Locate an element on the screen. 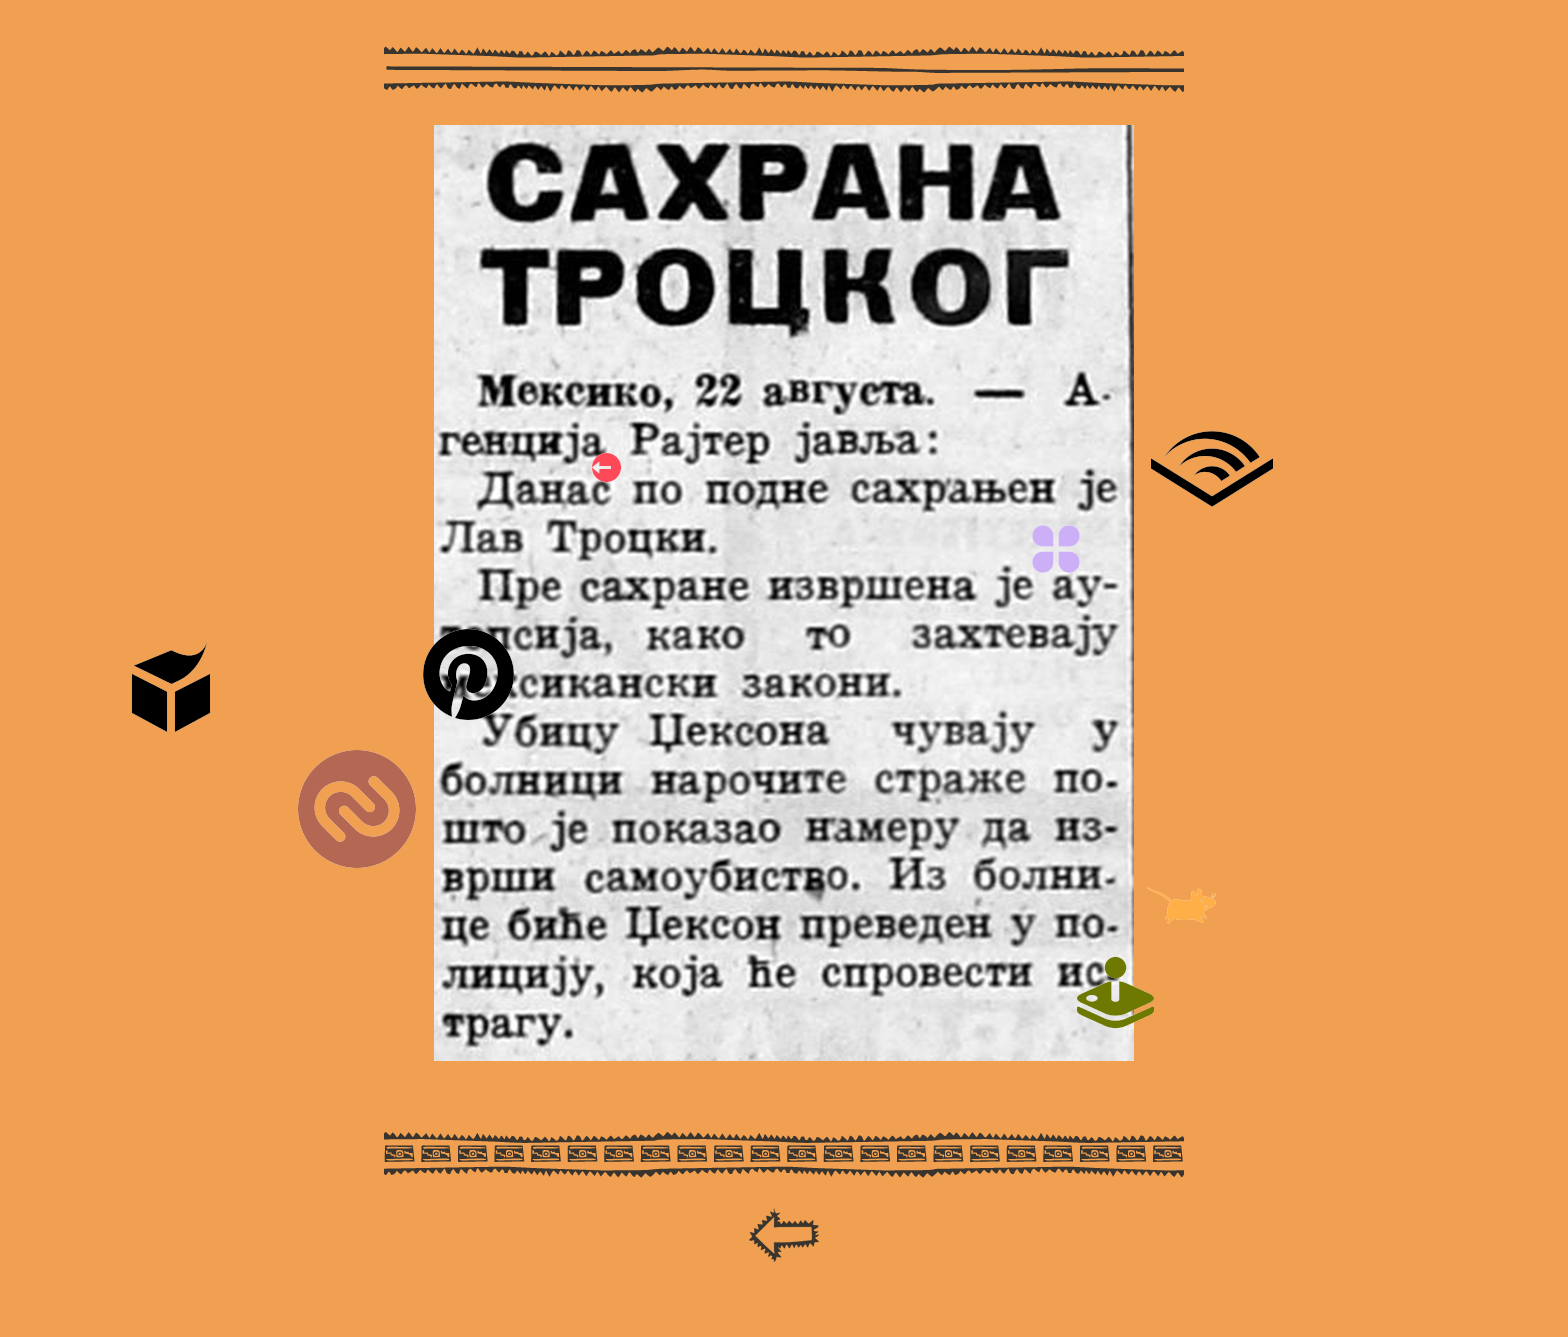 The height and width of the screenshot is (1337, 1568). open the Audible app is located at coordinates (1212, 469).